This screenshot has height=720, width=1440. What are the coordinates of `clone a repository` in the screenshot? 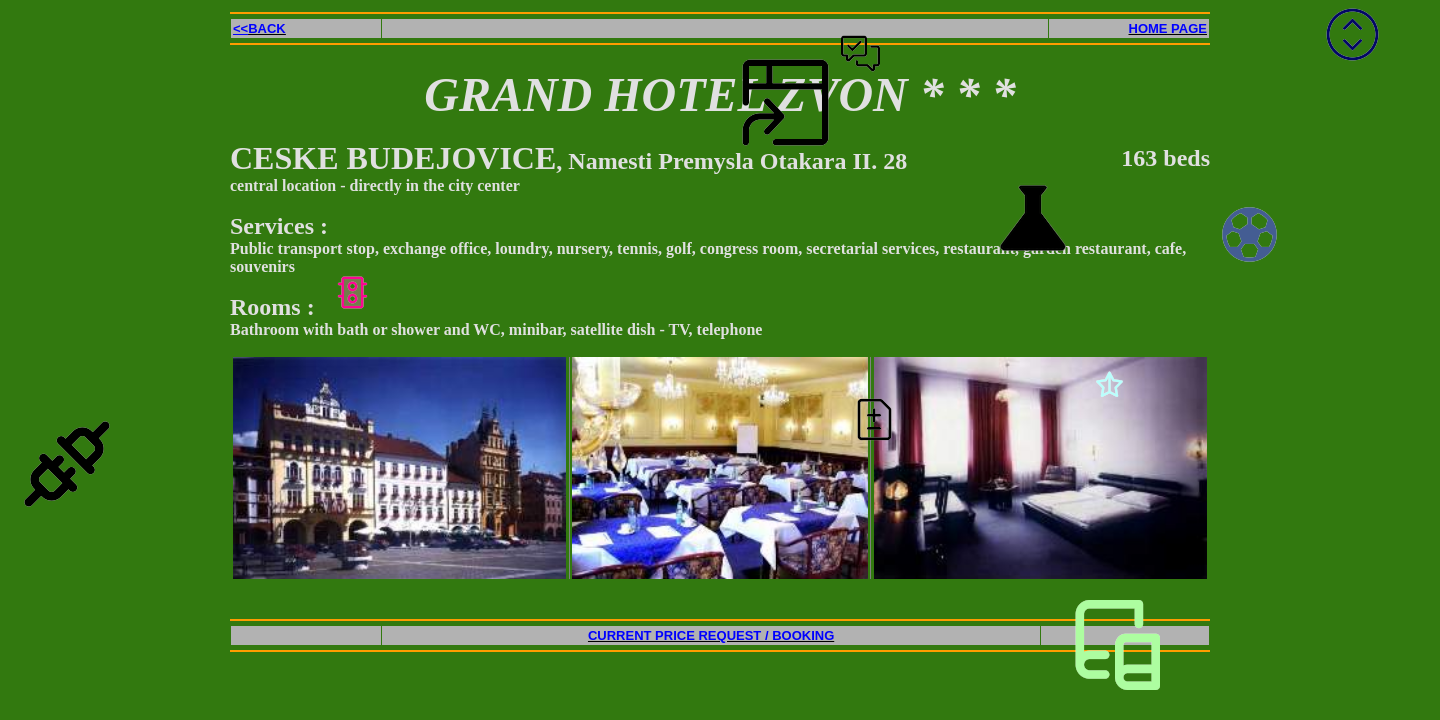 It's located at (1115, 645).